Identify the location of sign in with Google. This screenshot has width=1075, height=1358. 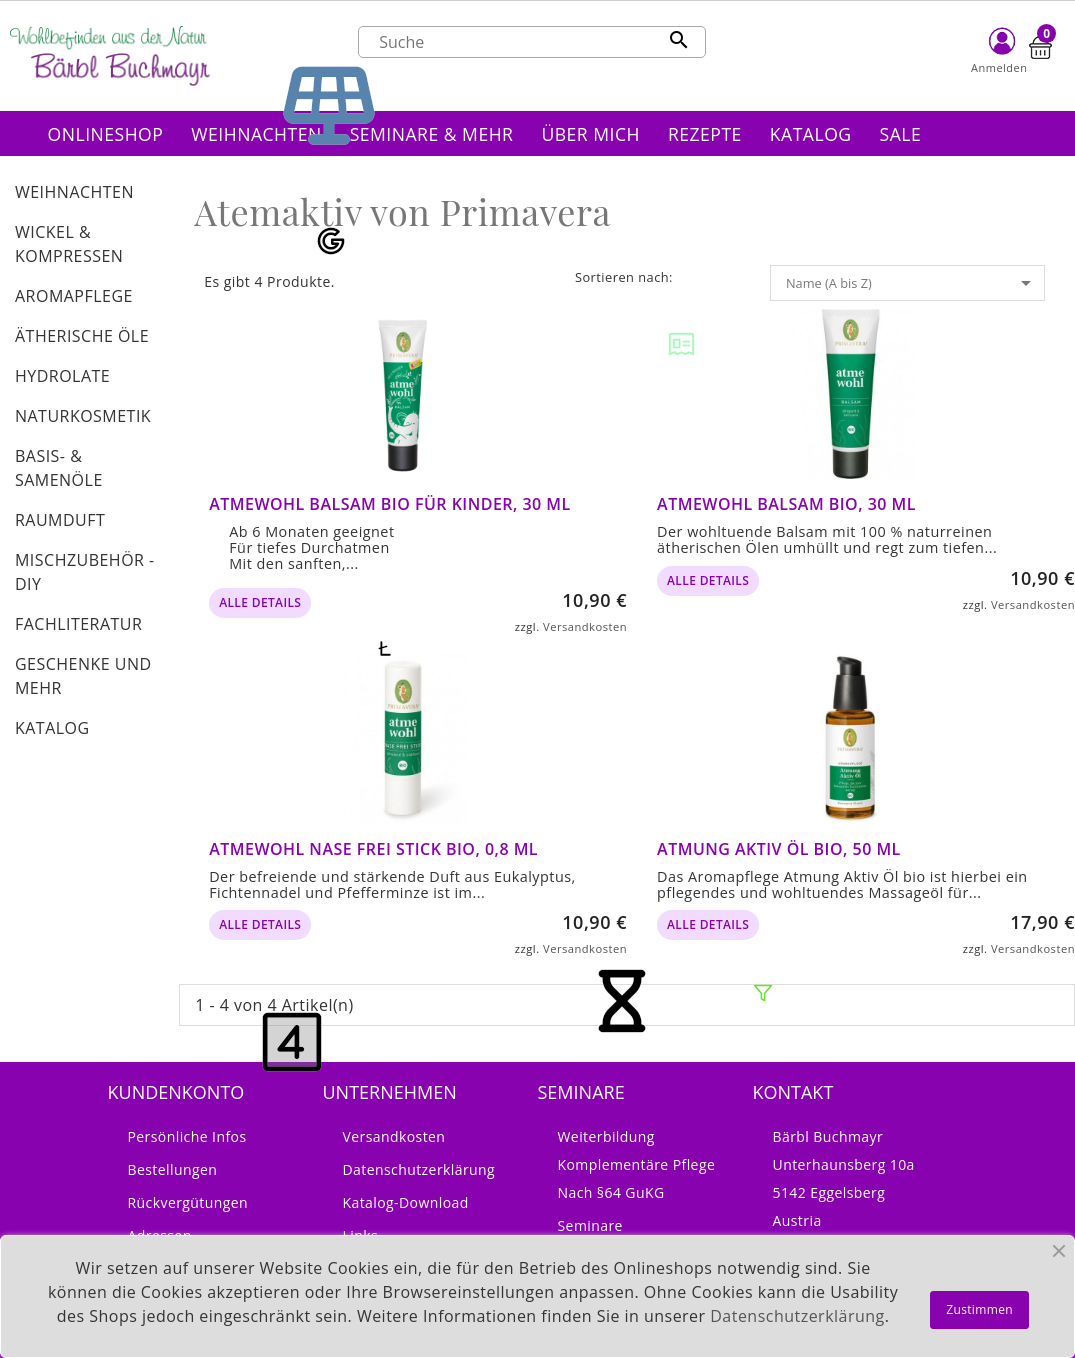
(331, 241).